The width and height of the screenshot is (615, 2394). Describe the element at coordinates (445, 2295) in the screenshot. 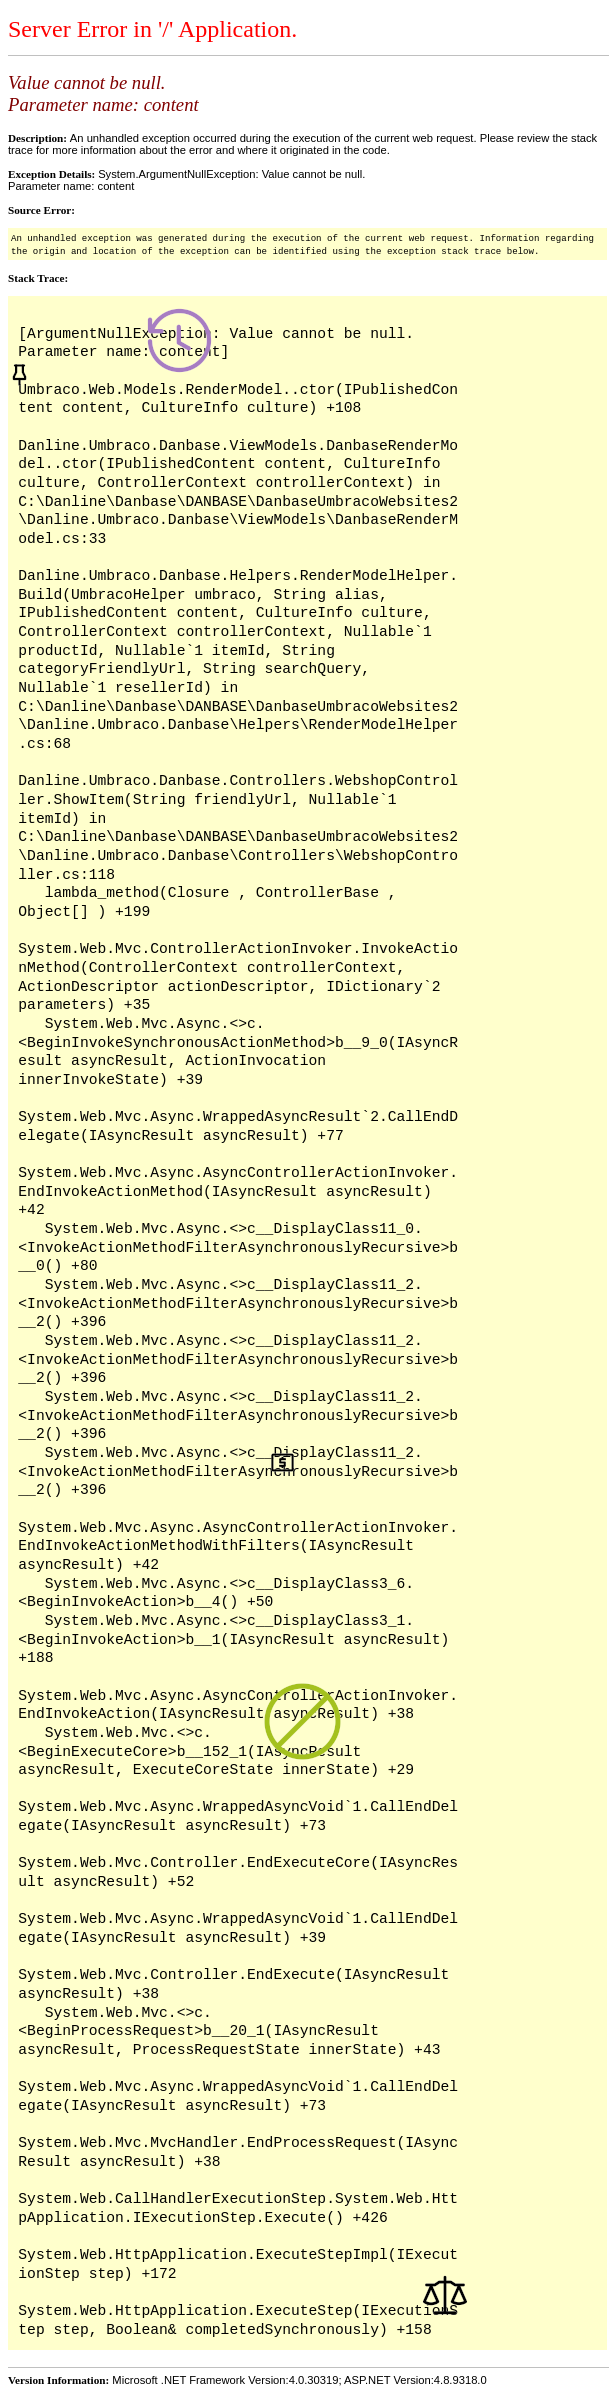

I see `view license or legal information` at that location.